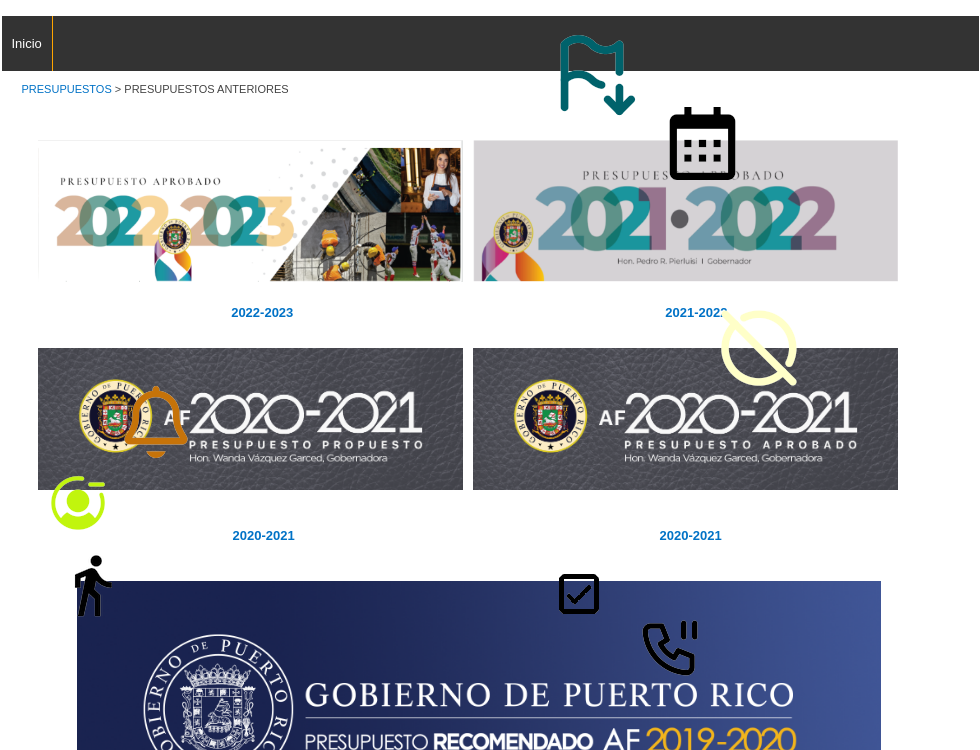 This screenshot has width=980, height=750. I want to click on select or confirm an option, so click(579, 594).